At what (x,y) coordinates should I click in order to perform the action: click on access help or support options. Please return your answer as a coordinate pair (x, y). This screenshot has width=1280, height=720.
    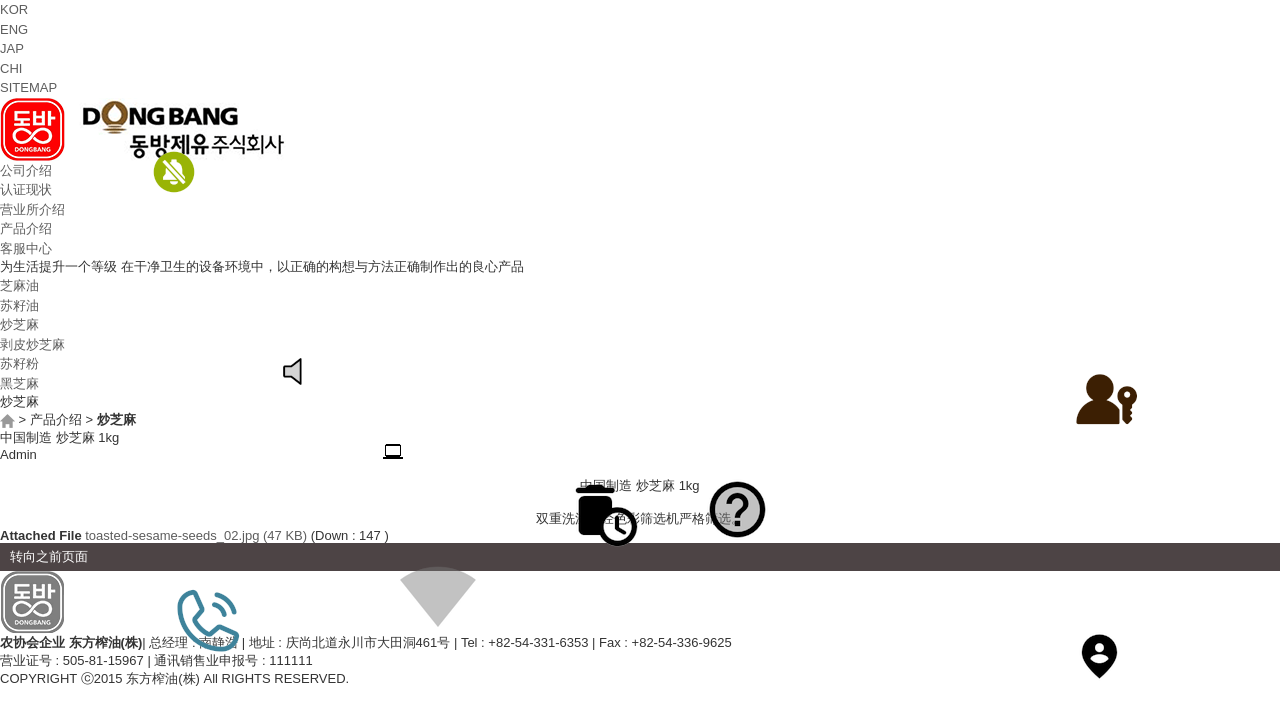
    Looking at the image, I should click on (737, 509).